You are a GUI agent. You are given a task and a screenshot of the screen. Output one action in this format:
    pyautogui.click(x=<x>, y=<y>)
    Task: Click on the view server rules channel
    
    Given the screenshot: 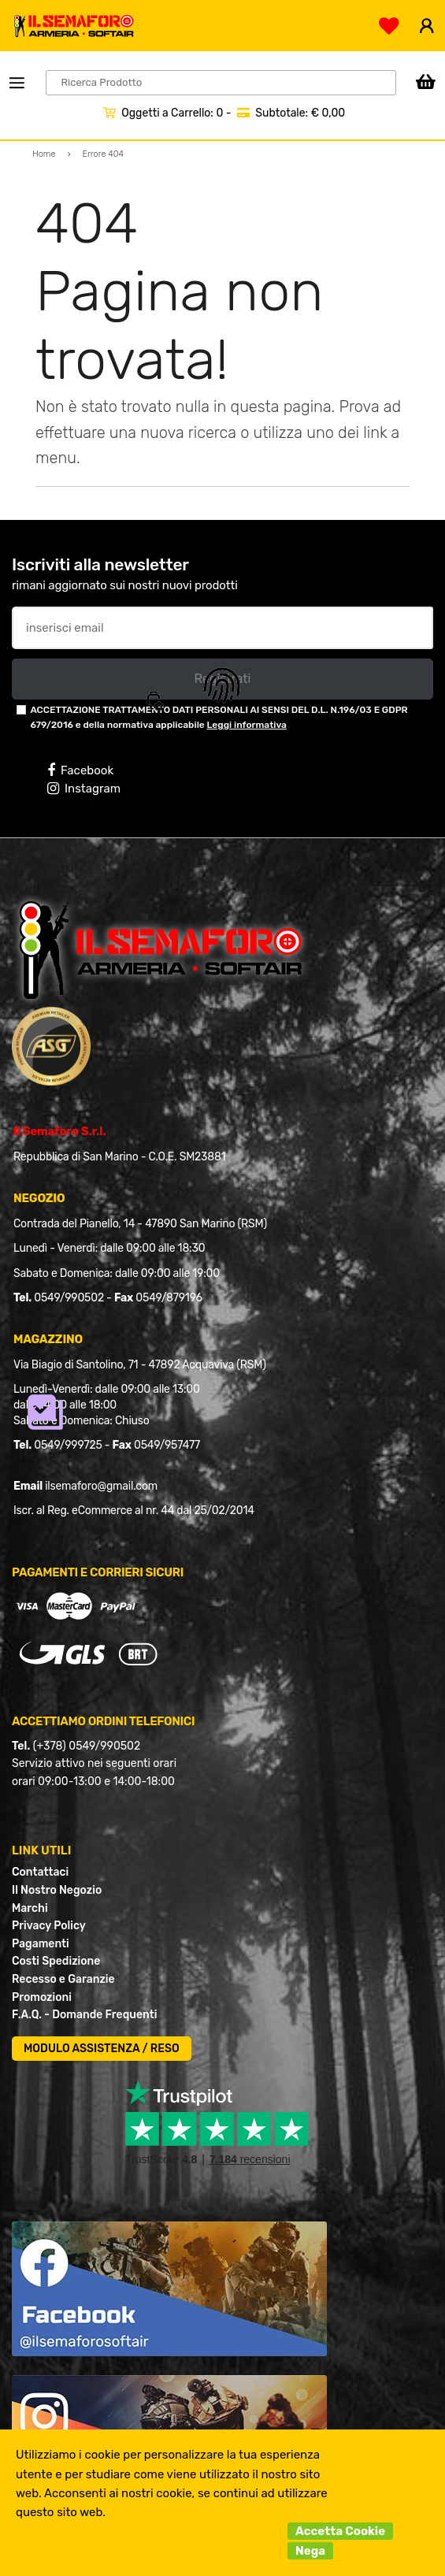 What is the action you would take?
    pyautogui.click(x=45, y=1412)
    